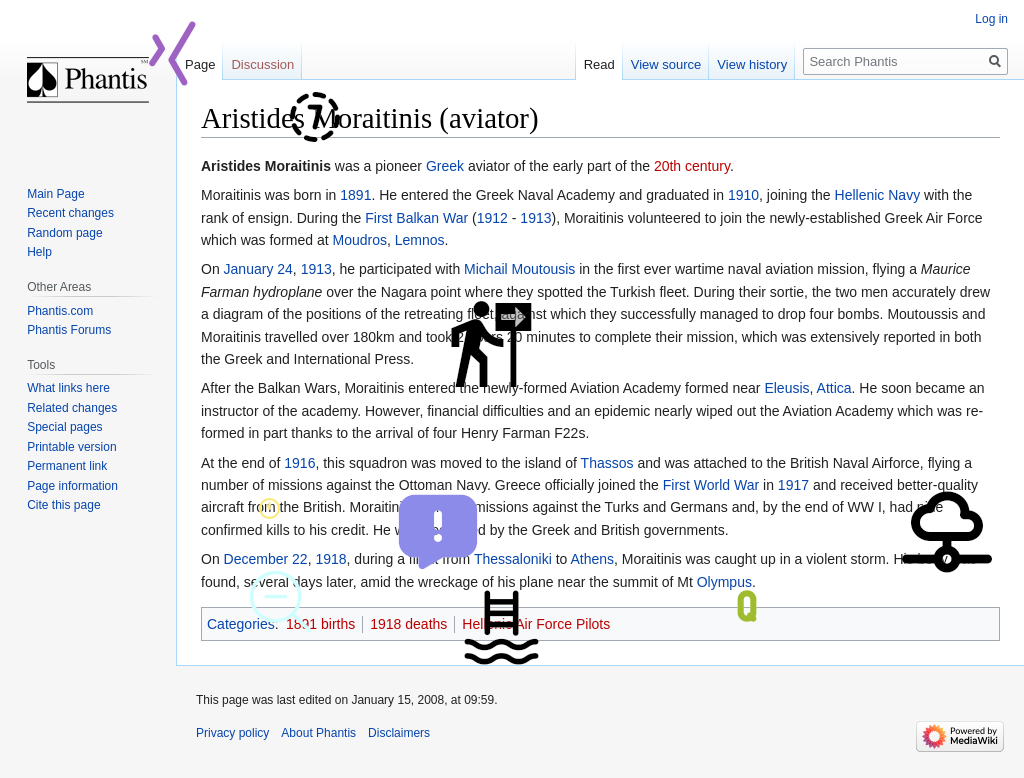  What do you see at coordinates (269, 508) in the screenshot?
I see `indicates the current time (11 o'clock)` at bounding box center [269, 508].